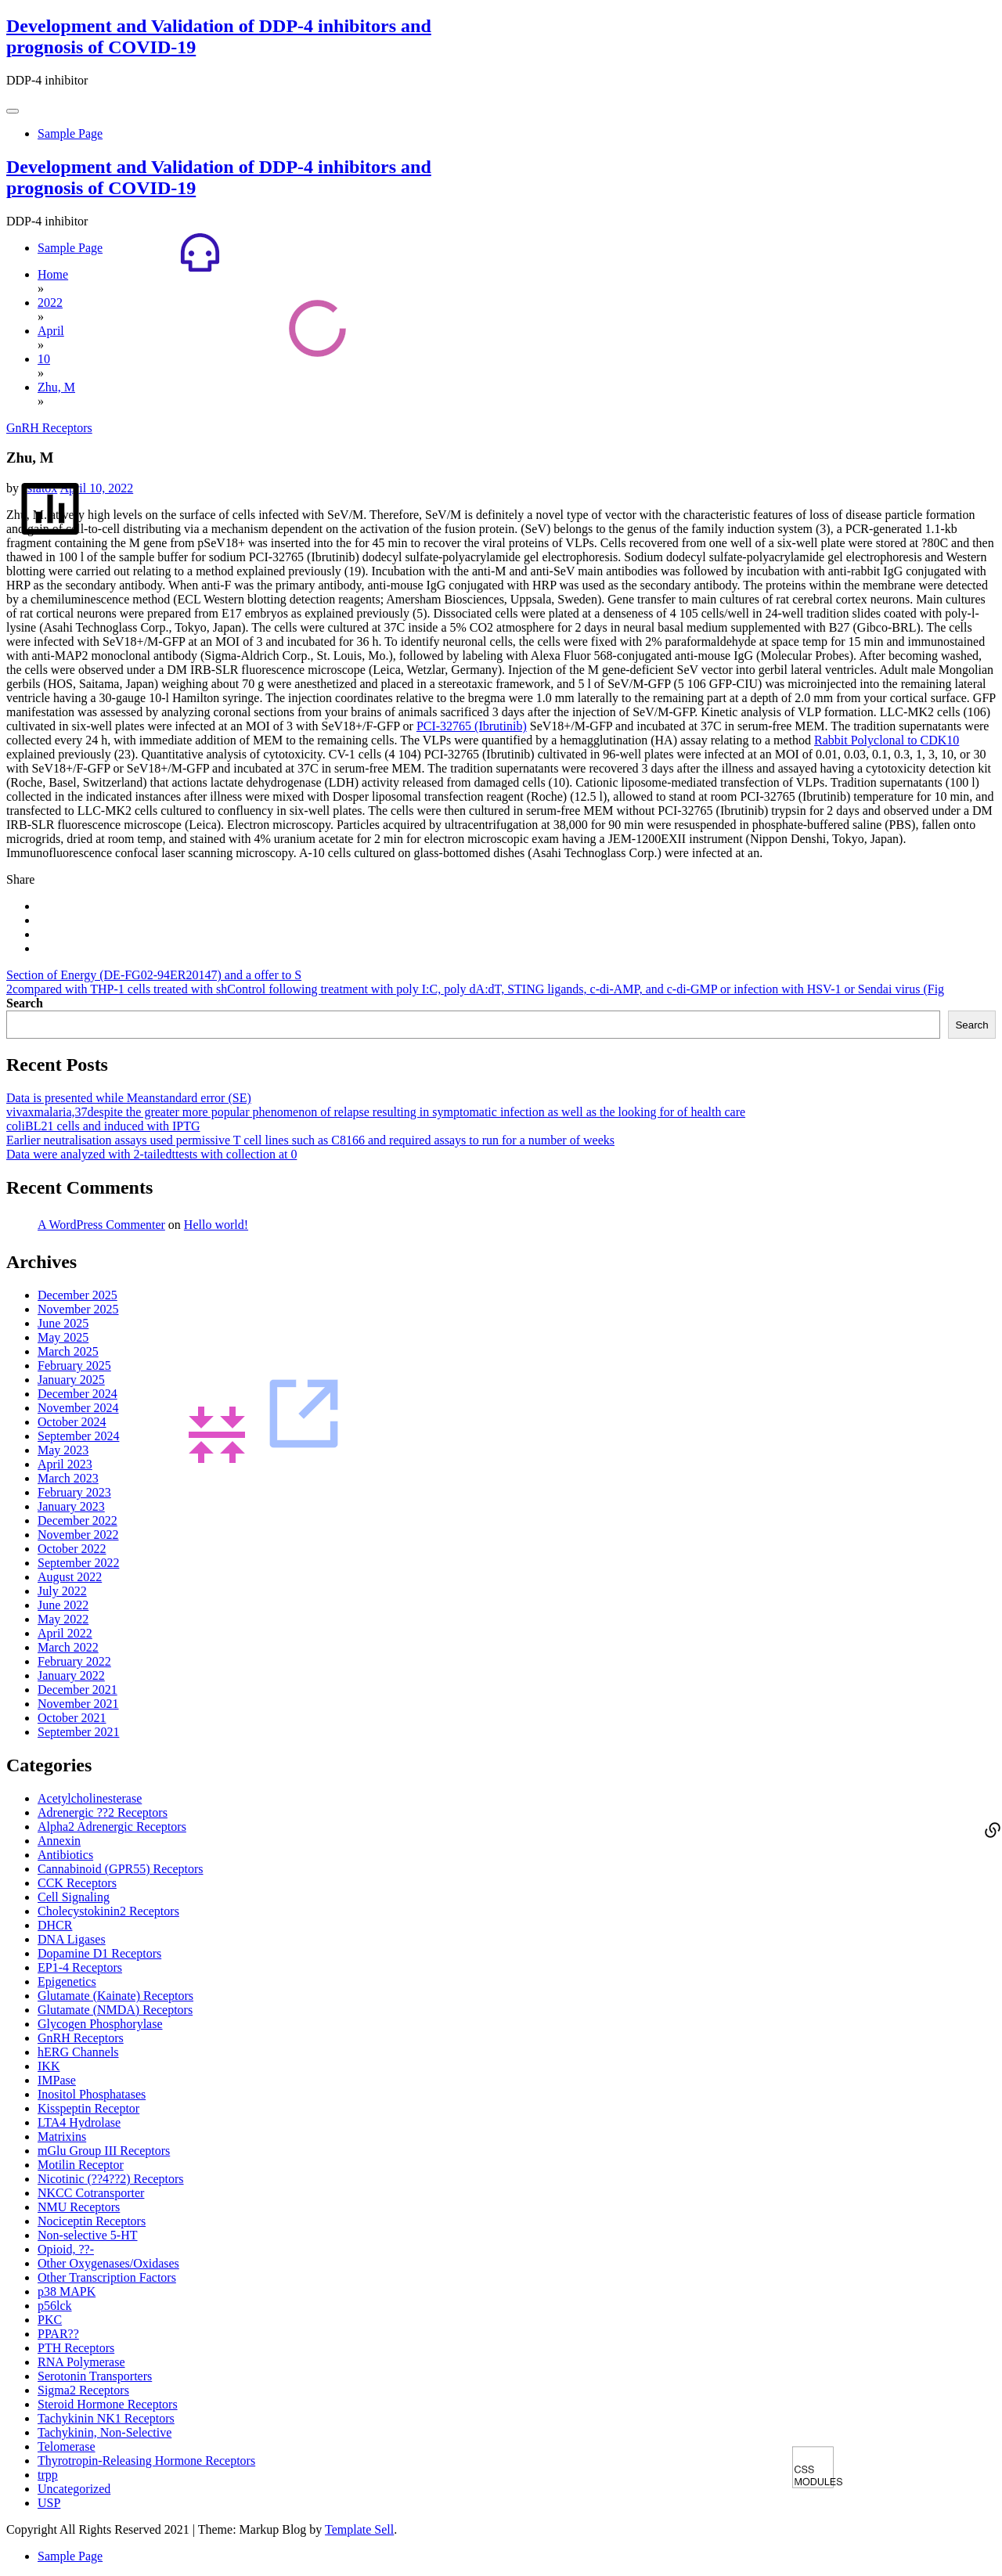  Describe the element at coordinates (200, 252) in the screenshot. I see `indicates dangerous or hazardous content` at that location.